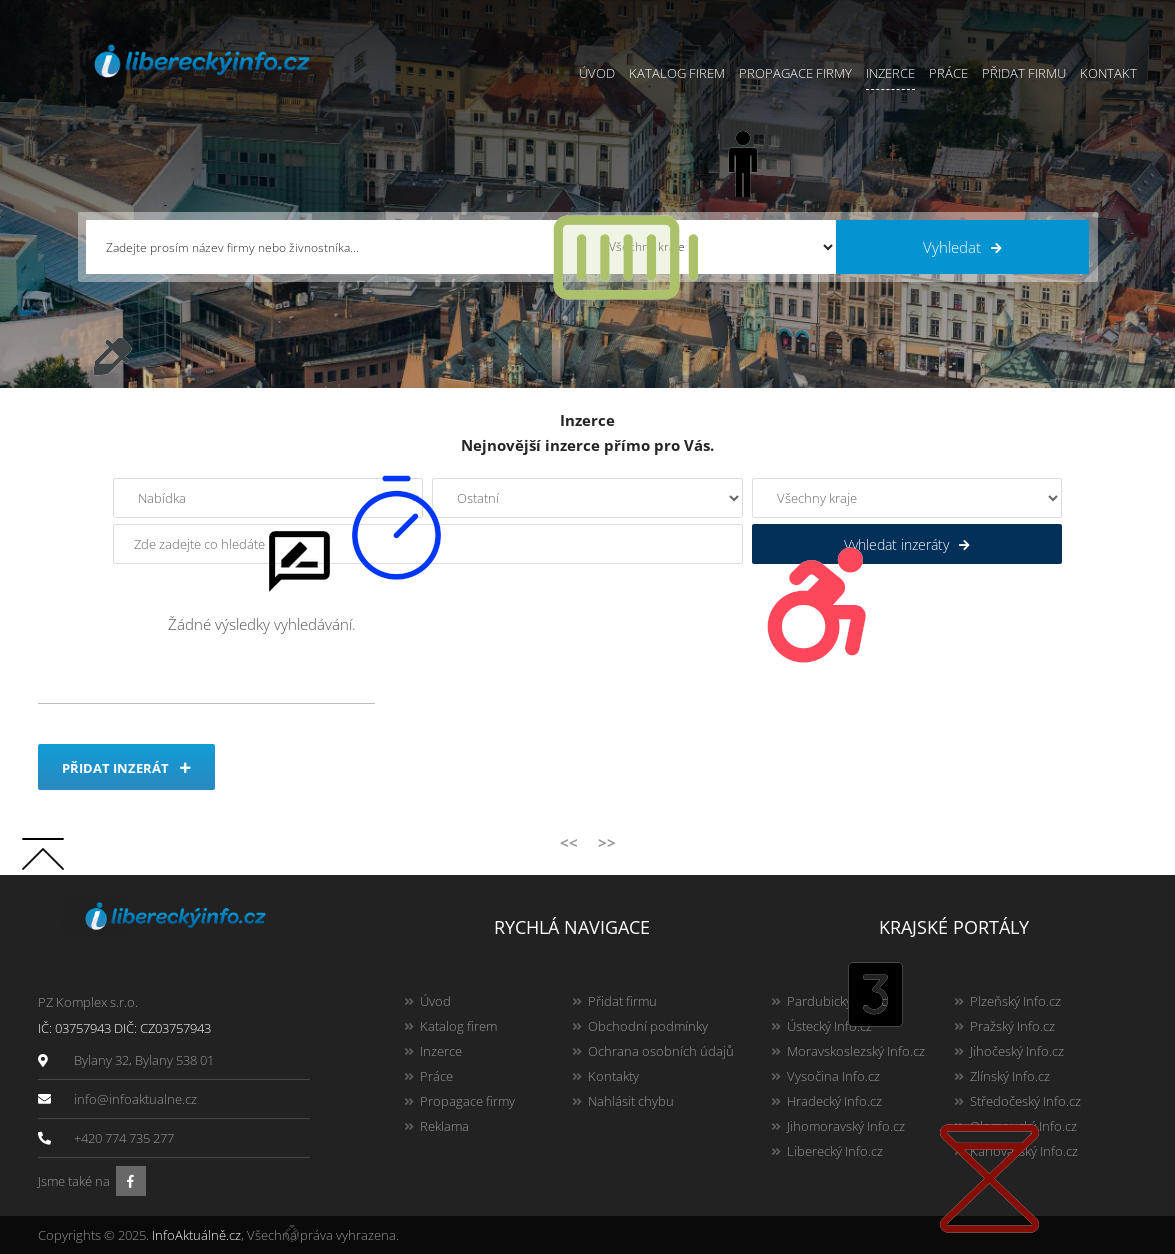 The image size is (1175, 1254). What do you see at coordinates (818, 605) in the screenshot?
I see `indicates wheelchair accessibility` at bounding box center [818, 605].